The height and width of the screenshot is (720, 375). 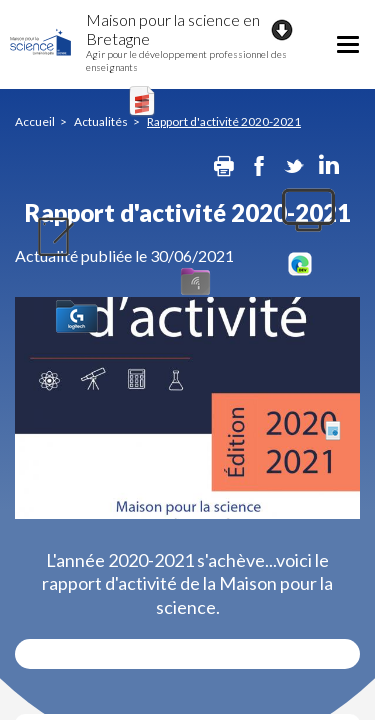 I want to click on indicates a scala source code file, so click(x=142, y=101).